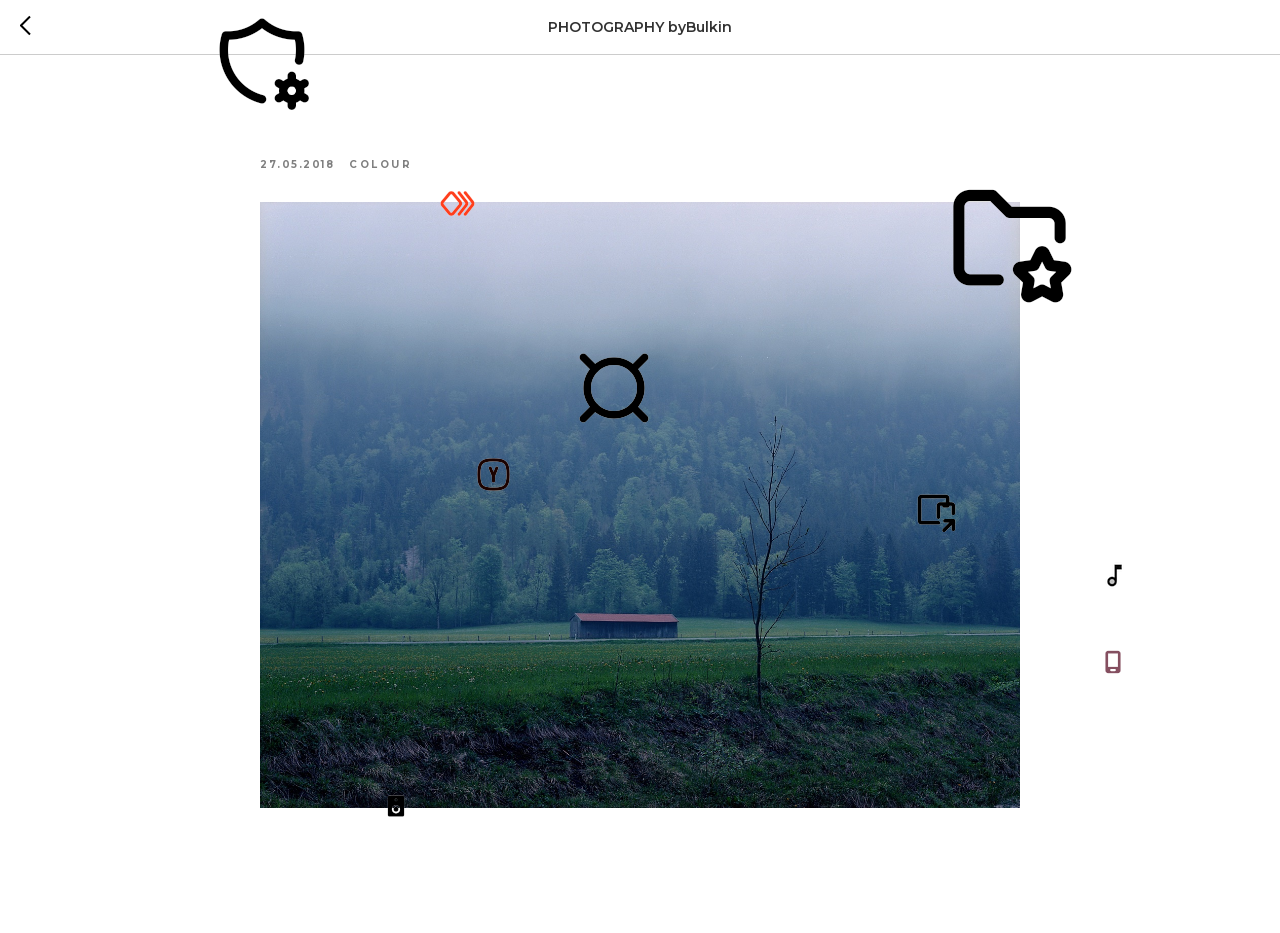  What do you see at coordinates (457, 203) in the screenshot?
I see `access keyframe animation controls` at bounding box center [457, 203].